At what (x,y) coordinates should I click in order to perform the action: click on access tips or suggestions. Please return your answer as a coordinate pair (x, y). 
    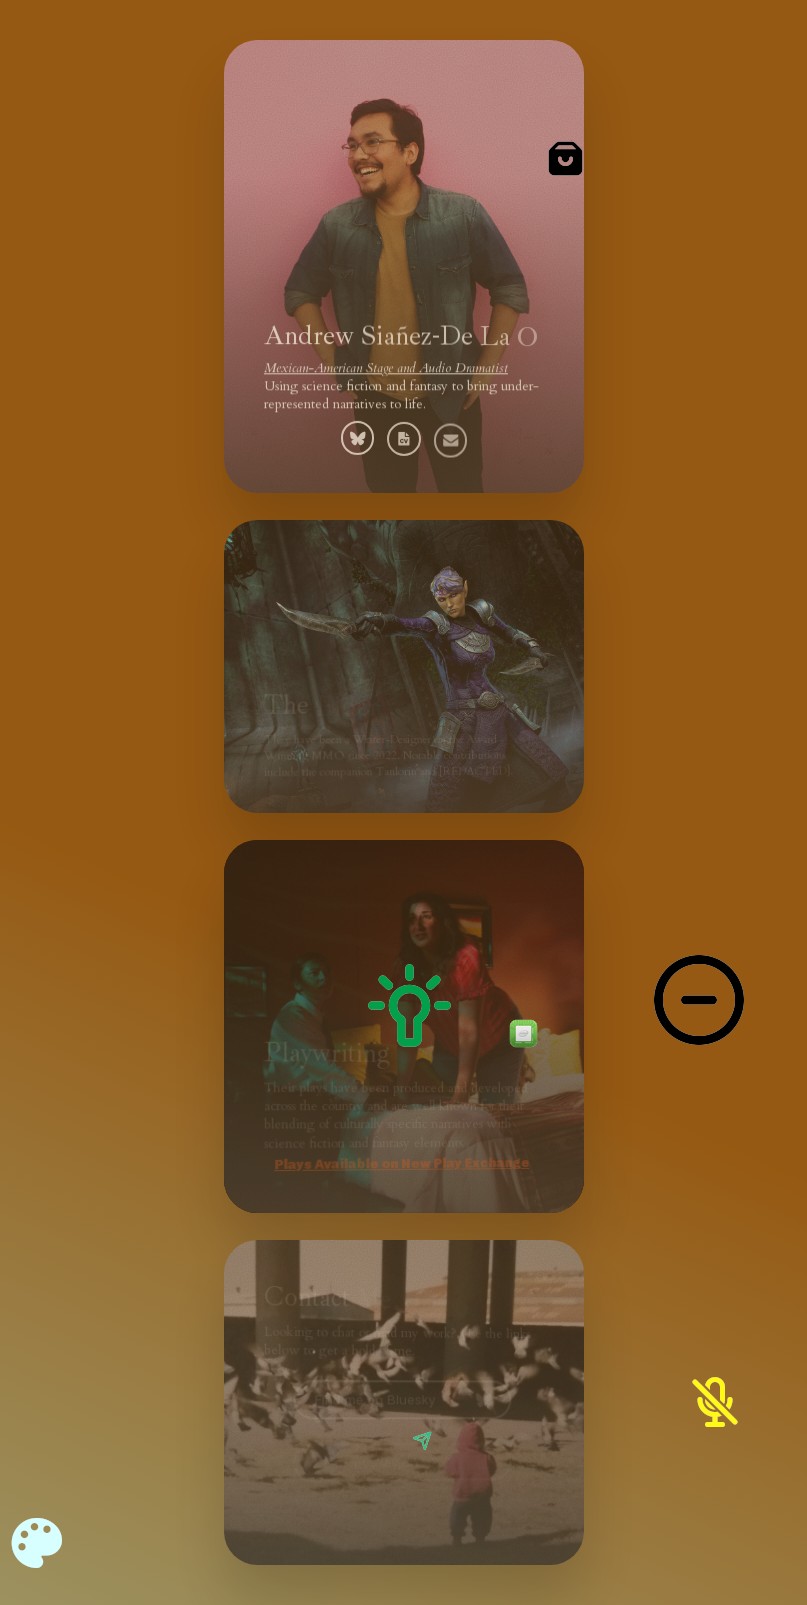
    Looking at the image, I should click on (409, 1005).